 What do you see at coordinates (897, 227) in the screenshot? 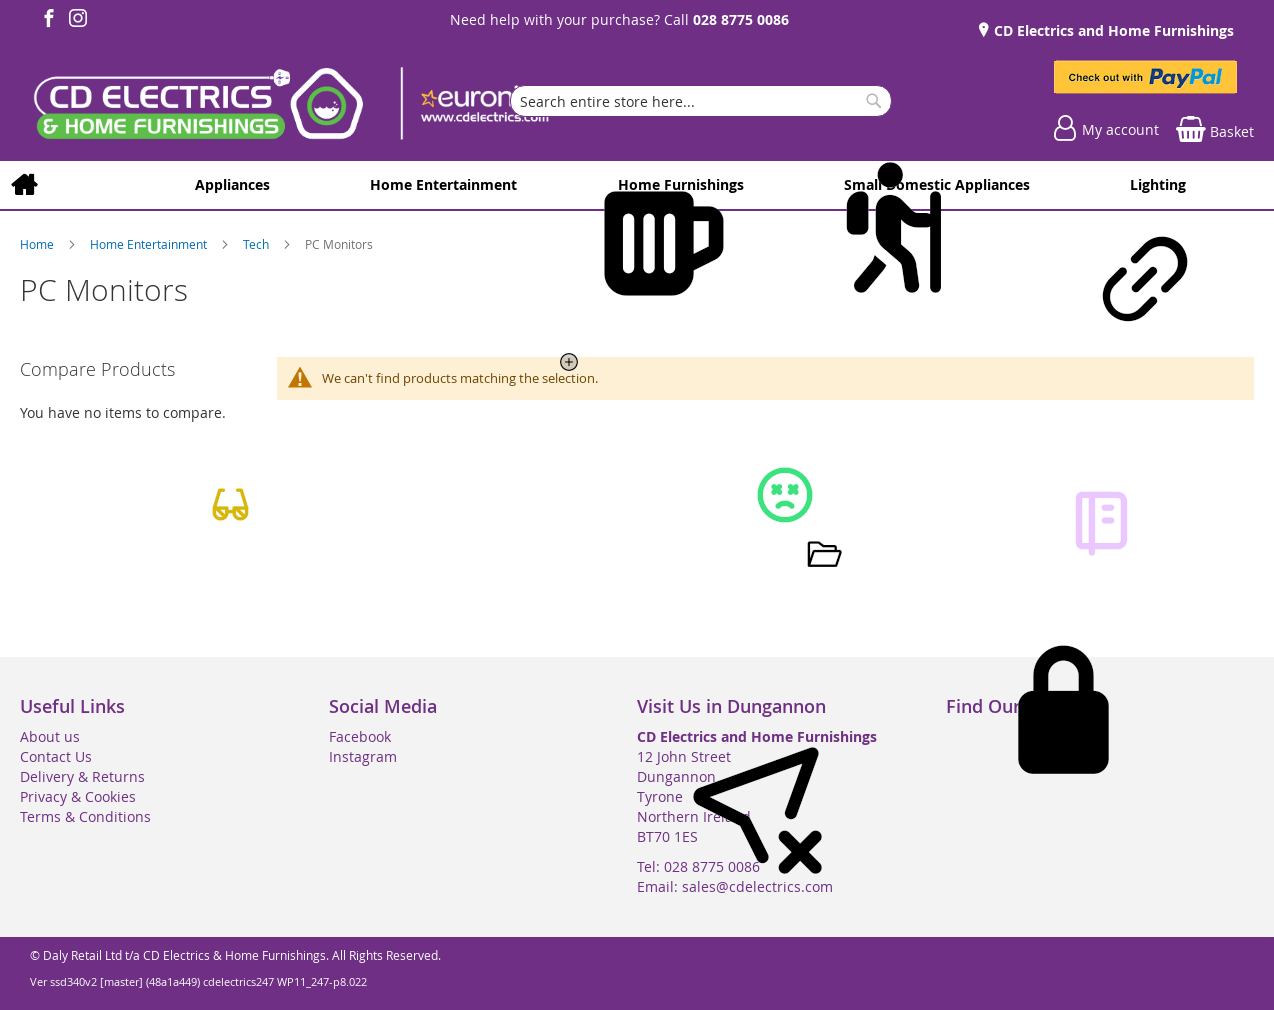
I see `access hiking trails or outdoor activities` at bounding box center [897, 227].